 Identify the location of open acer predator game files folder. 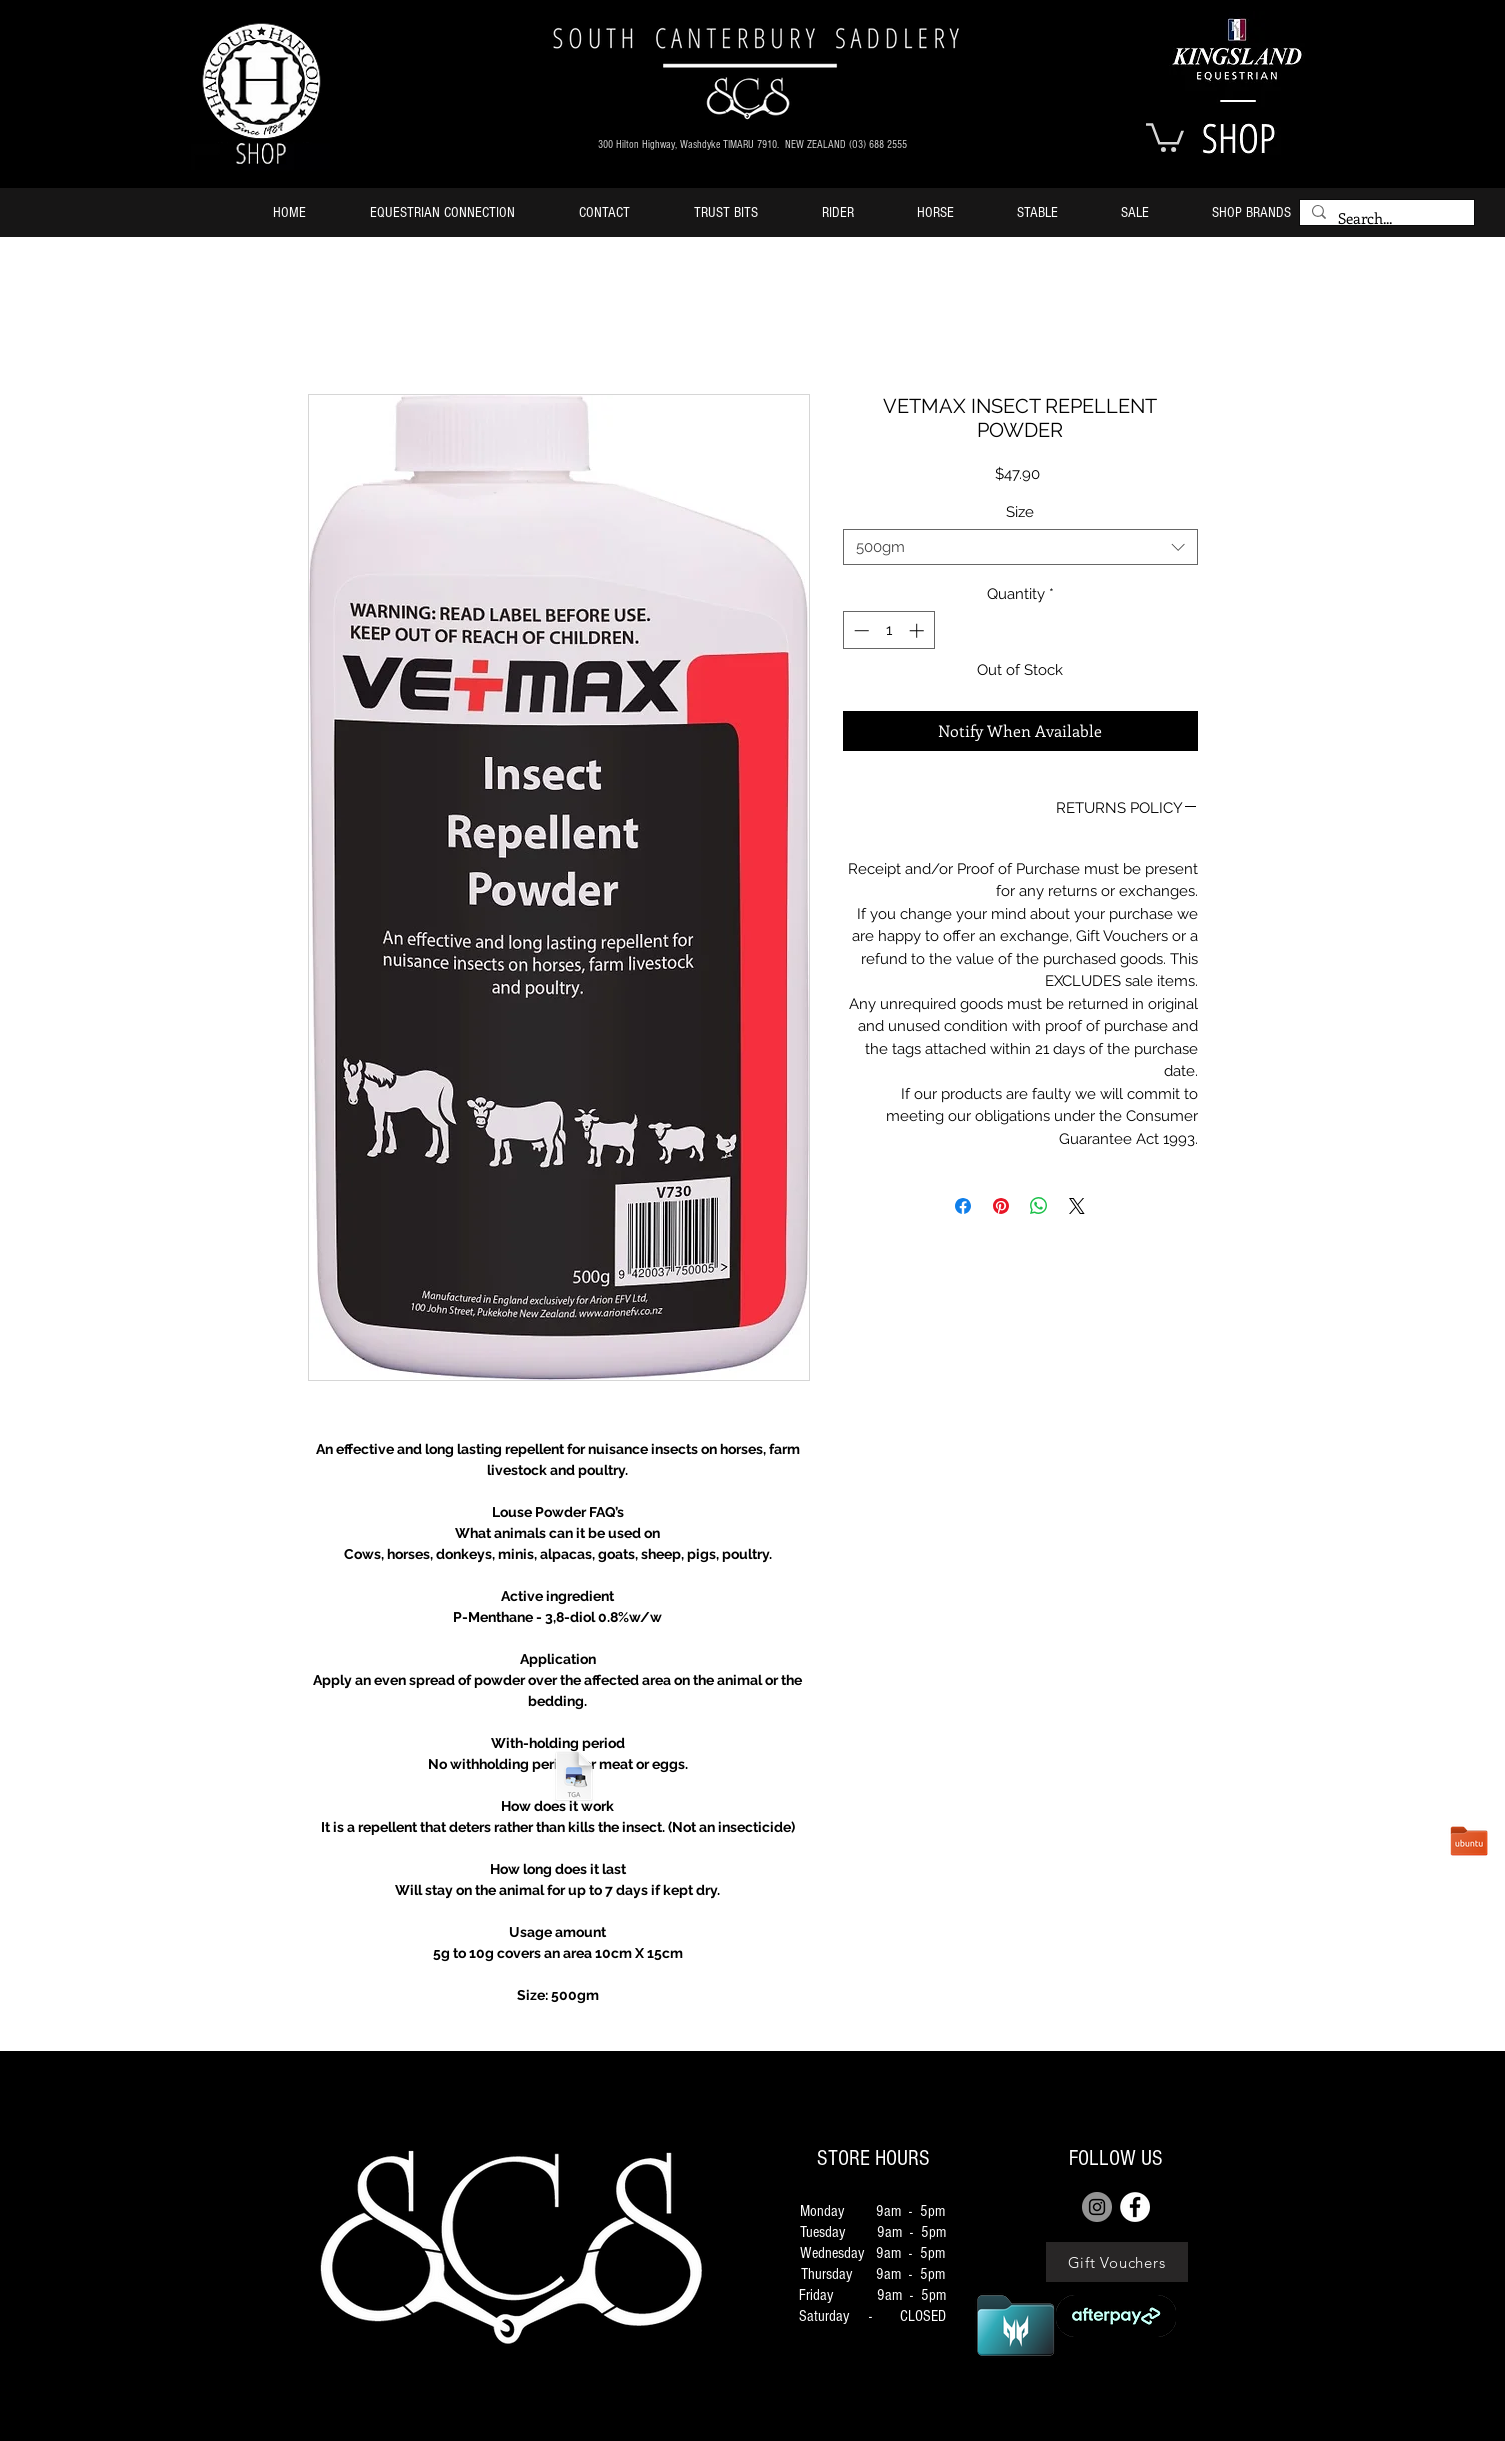
(1015, 2327).